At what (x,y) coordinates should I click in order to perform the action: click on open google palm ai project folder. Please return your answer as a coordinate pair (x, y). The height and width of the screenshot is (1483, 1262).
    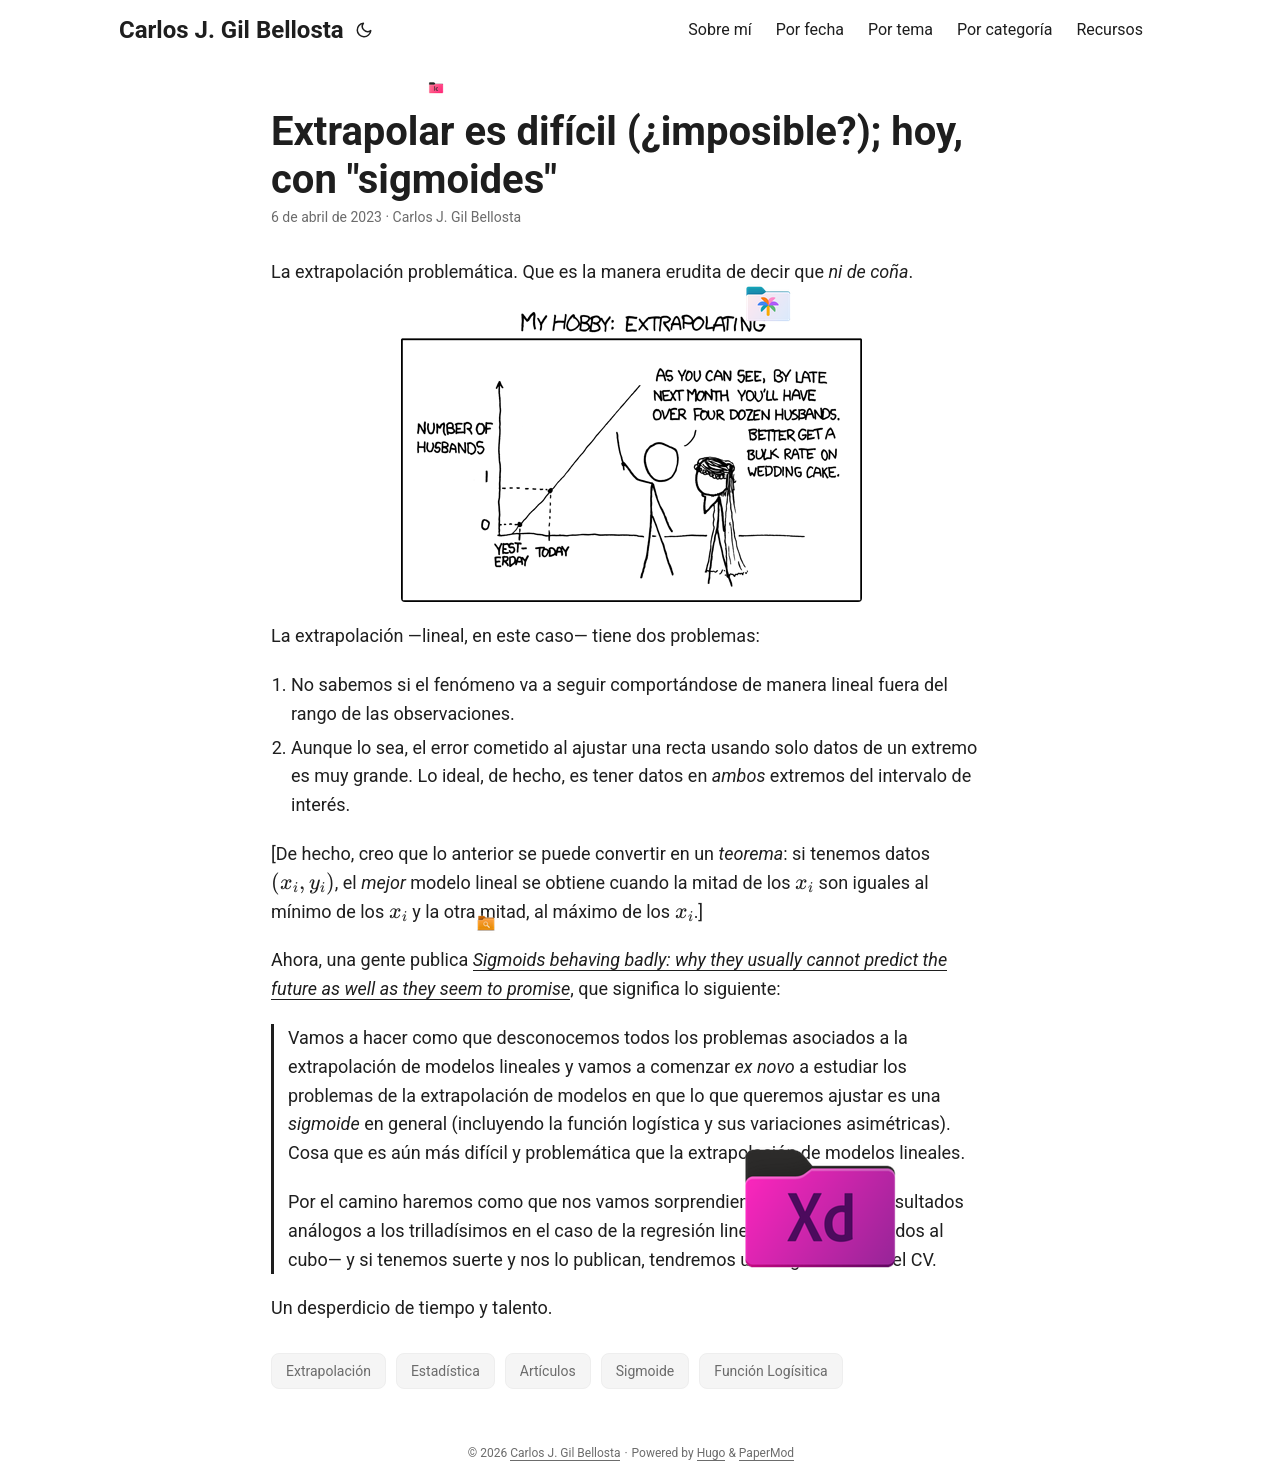
    Looking at the image, I should click on (768, 305).